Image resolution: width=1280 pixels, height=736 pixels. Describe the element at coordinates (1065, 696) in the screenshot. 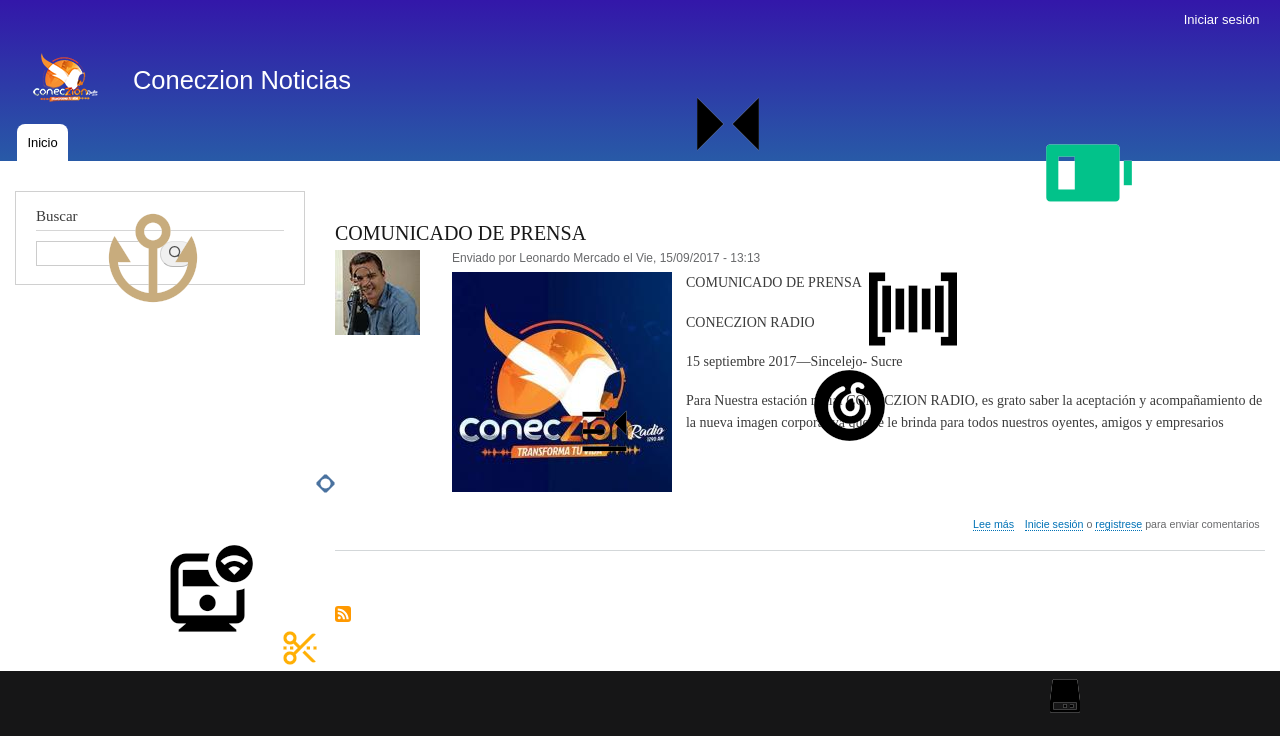

I see `access external storage or hard drive` at that location.